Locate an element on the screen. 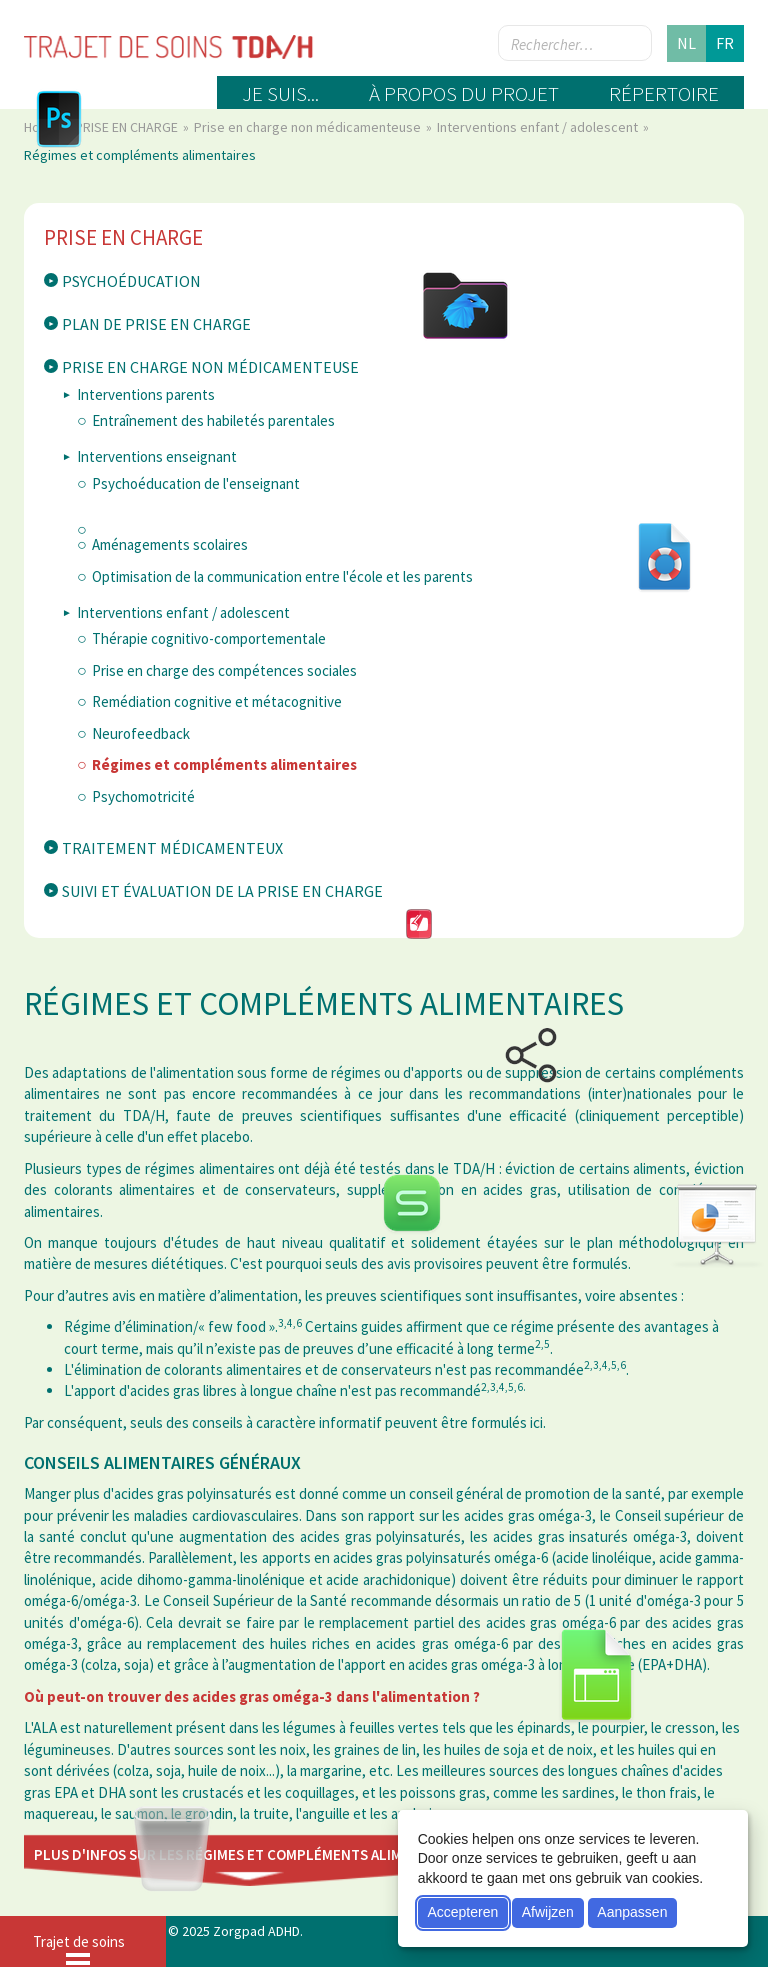 The height and width of the screenshot is (1967, 768). a compiled html help file (.chm) is located at coordinates (664, 556).